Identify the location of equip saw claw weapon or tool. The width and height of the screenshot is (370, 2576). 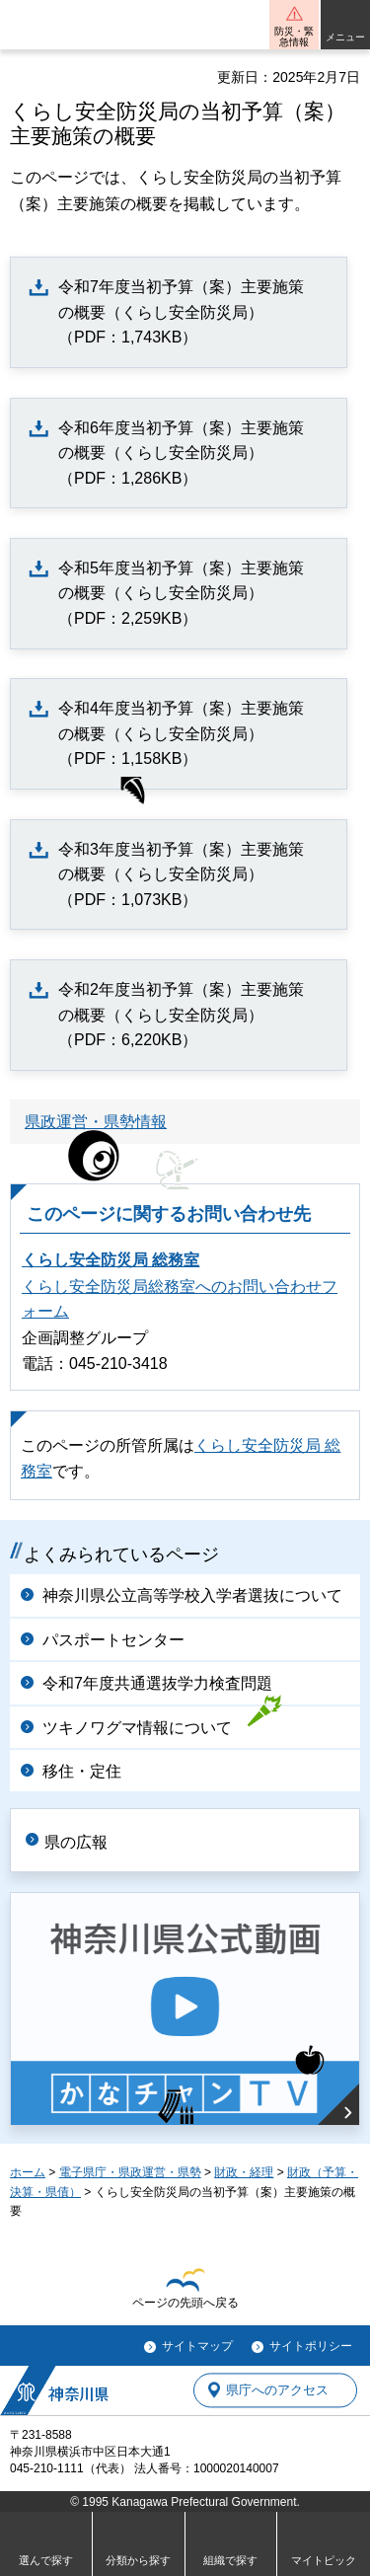
(134, 791).